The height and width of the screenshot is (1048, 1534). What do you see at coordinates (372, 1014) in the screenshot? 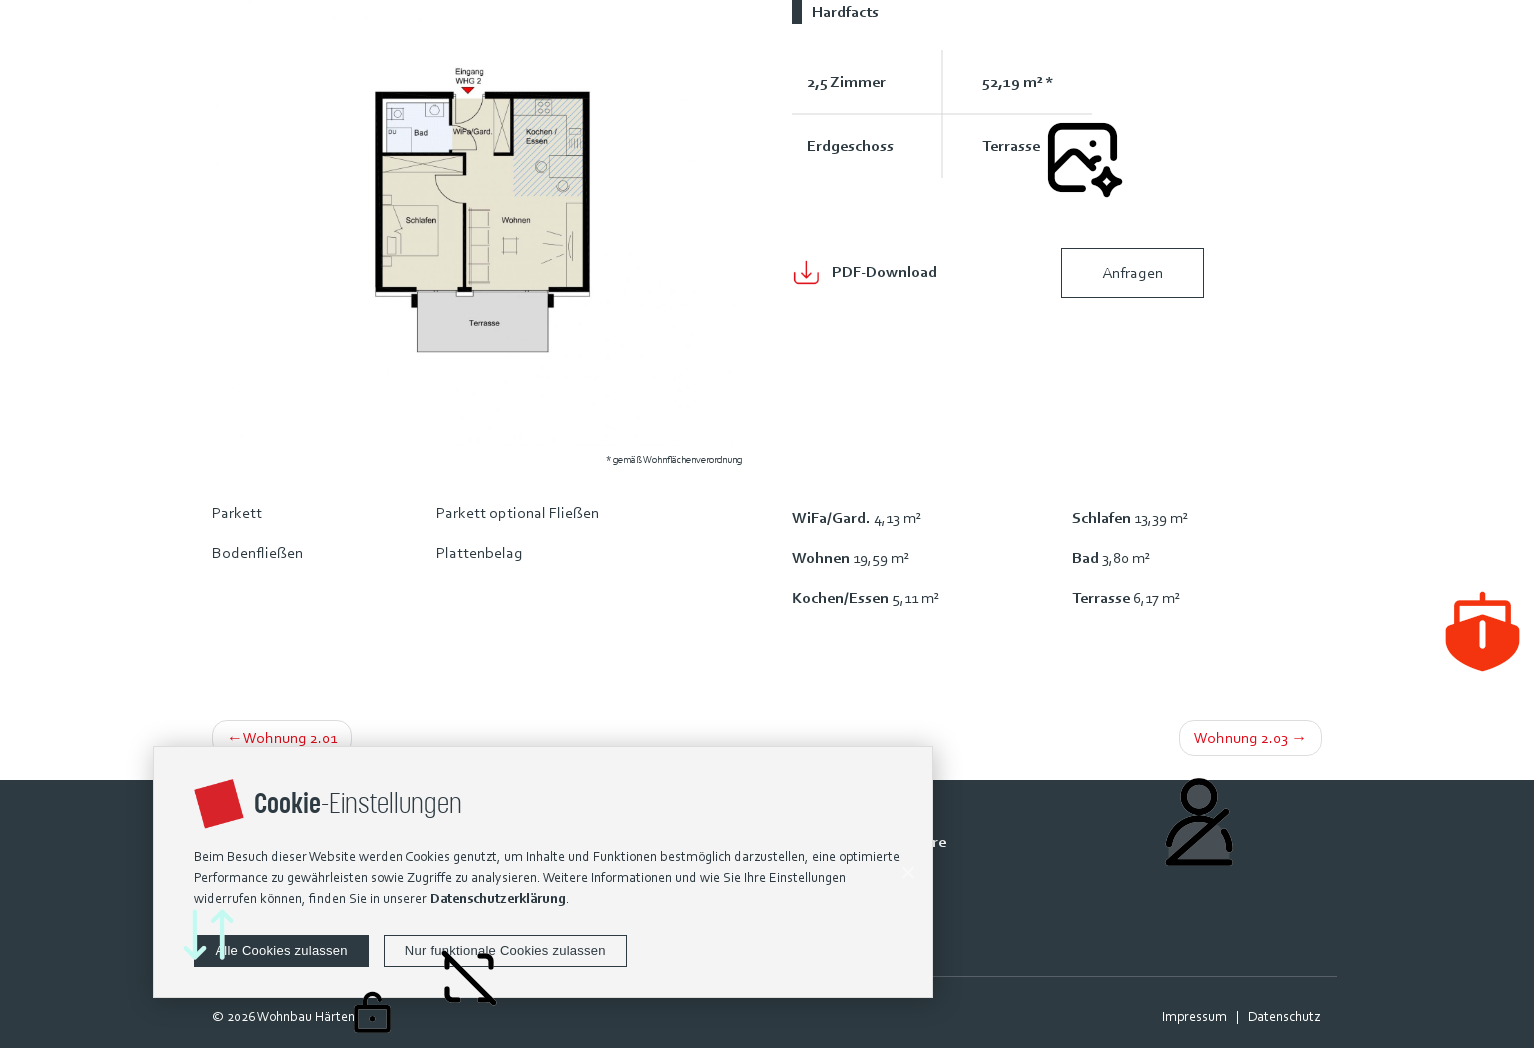
I see `unlock or access secured content` at bounding box center [372, 1014].